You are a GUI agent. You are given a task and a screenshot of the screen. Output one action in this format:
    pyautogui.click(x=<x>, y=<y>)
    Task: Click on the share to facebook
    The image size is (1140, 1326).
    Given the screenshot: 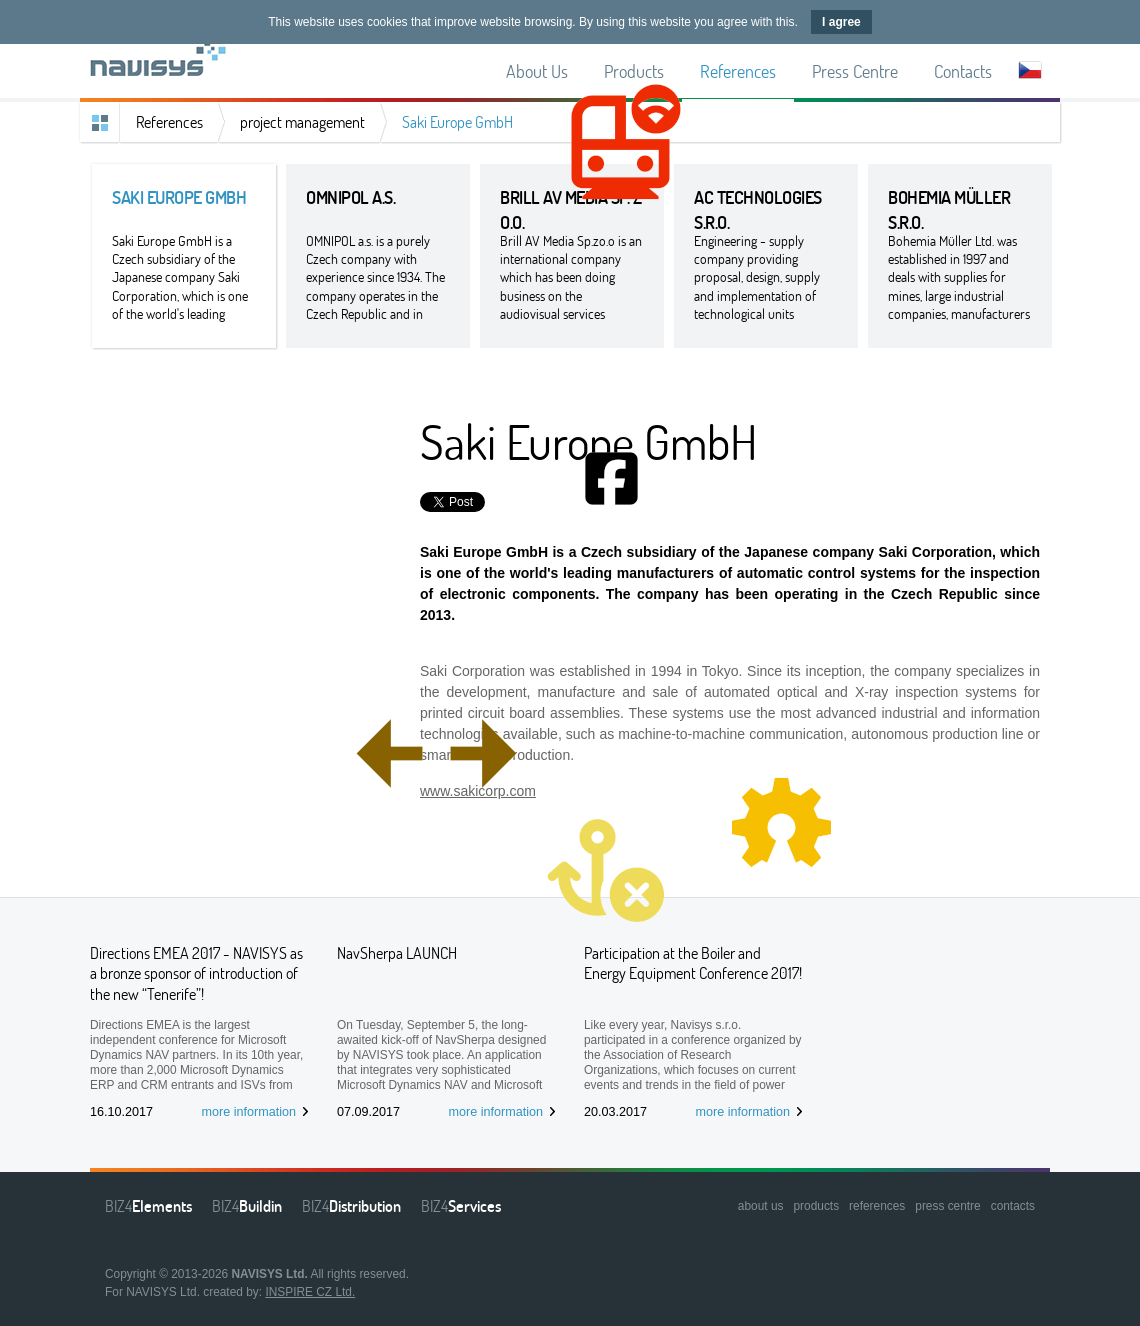 What is the action you would take?
    pyautogui.click(x=611, y=478)
    